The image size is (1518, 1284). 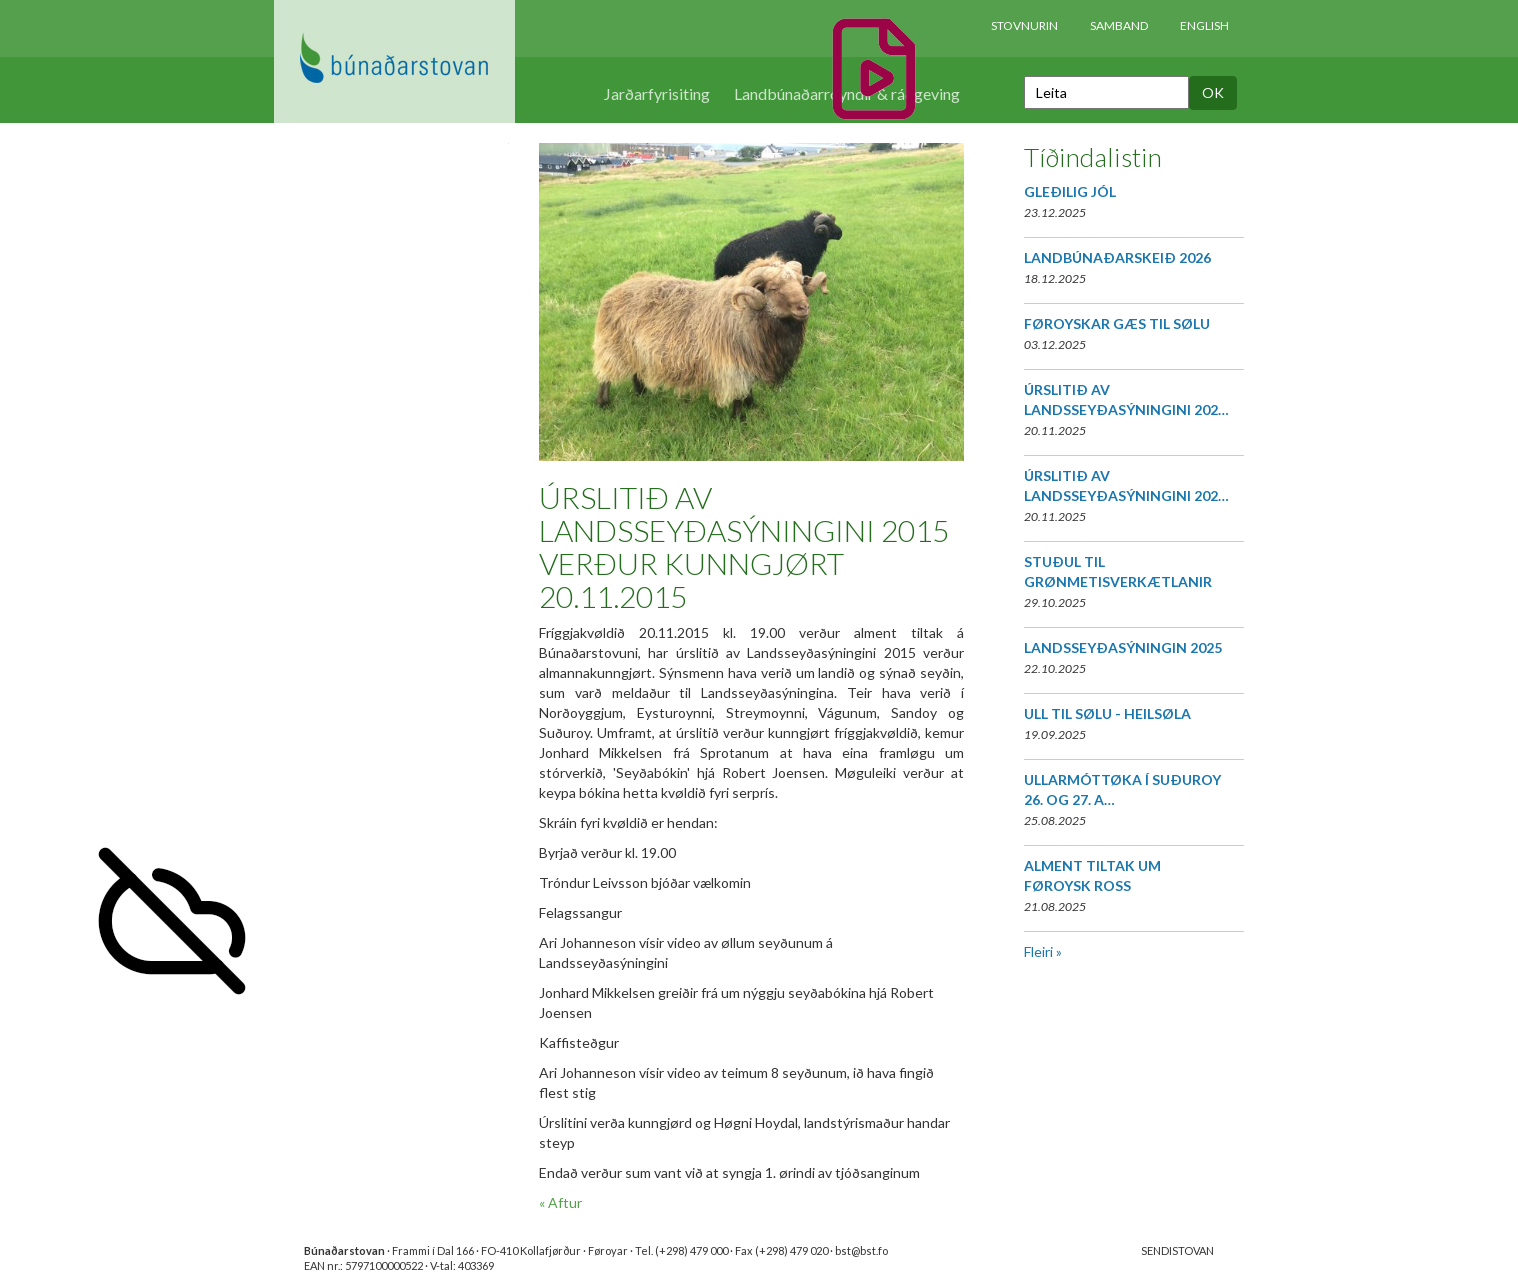 I want to click on play a video file, so click(x=874, y=69).